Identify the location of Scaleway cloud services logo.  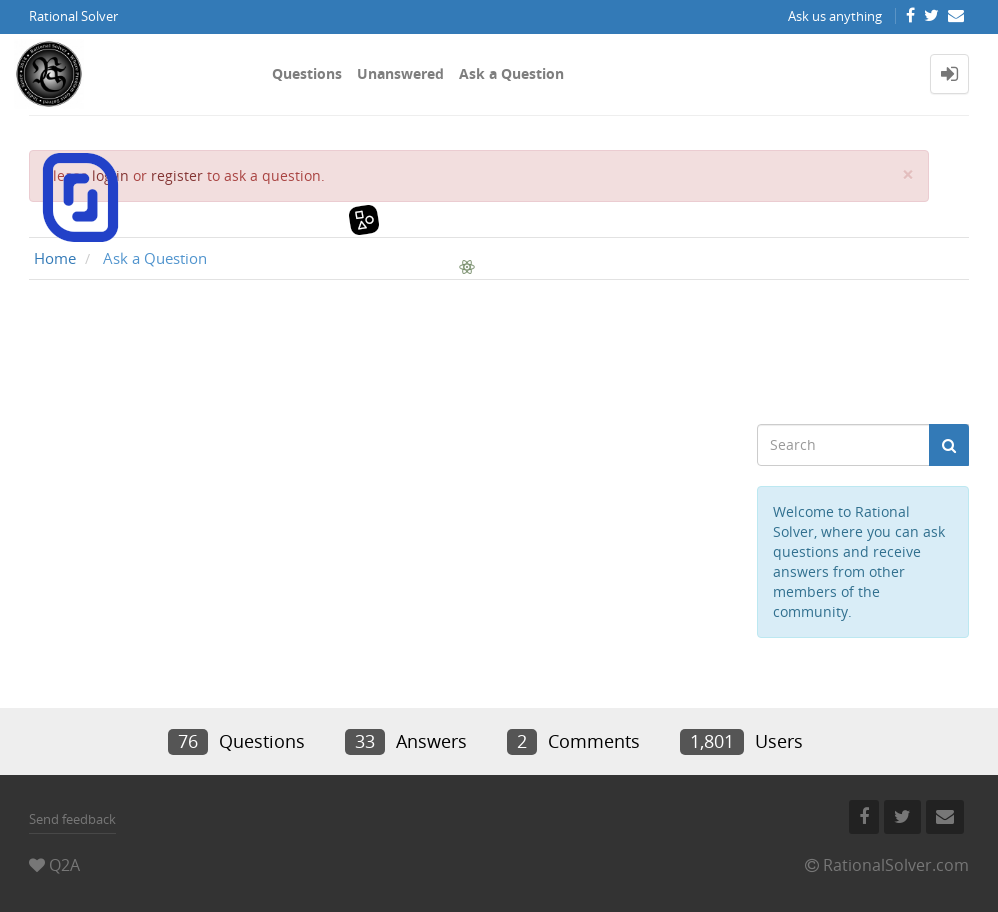
(80, 197).